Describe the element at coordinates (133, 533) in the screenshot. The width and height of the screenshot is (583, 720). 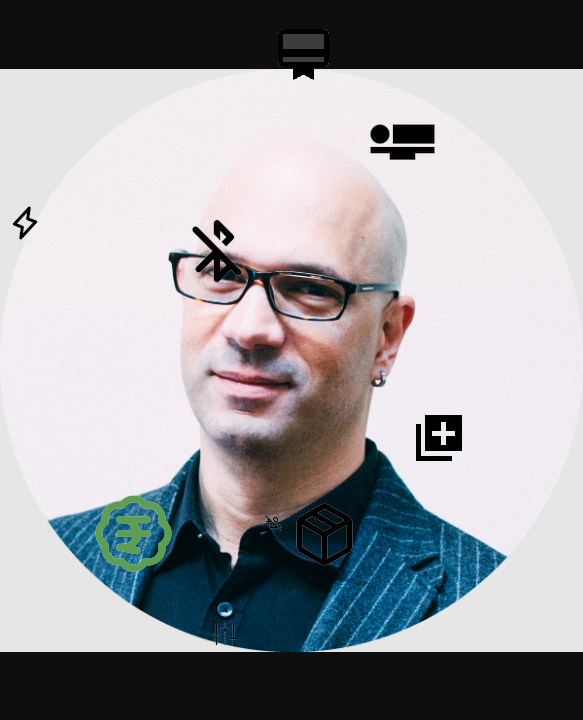
I see `view Indian rupee pricing or payment` at that location.